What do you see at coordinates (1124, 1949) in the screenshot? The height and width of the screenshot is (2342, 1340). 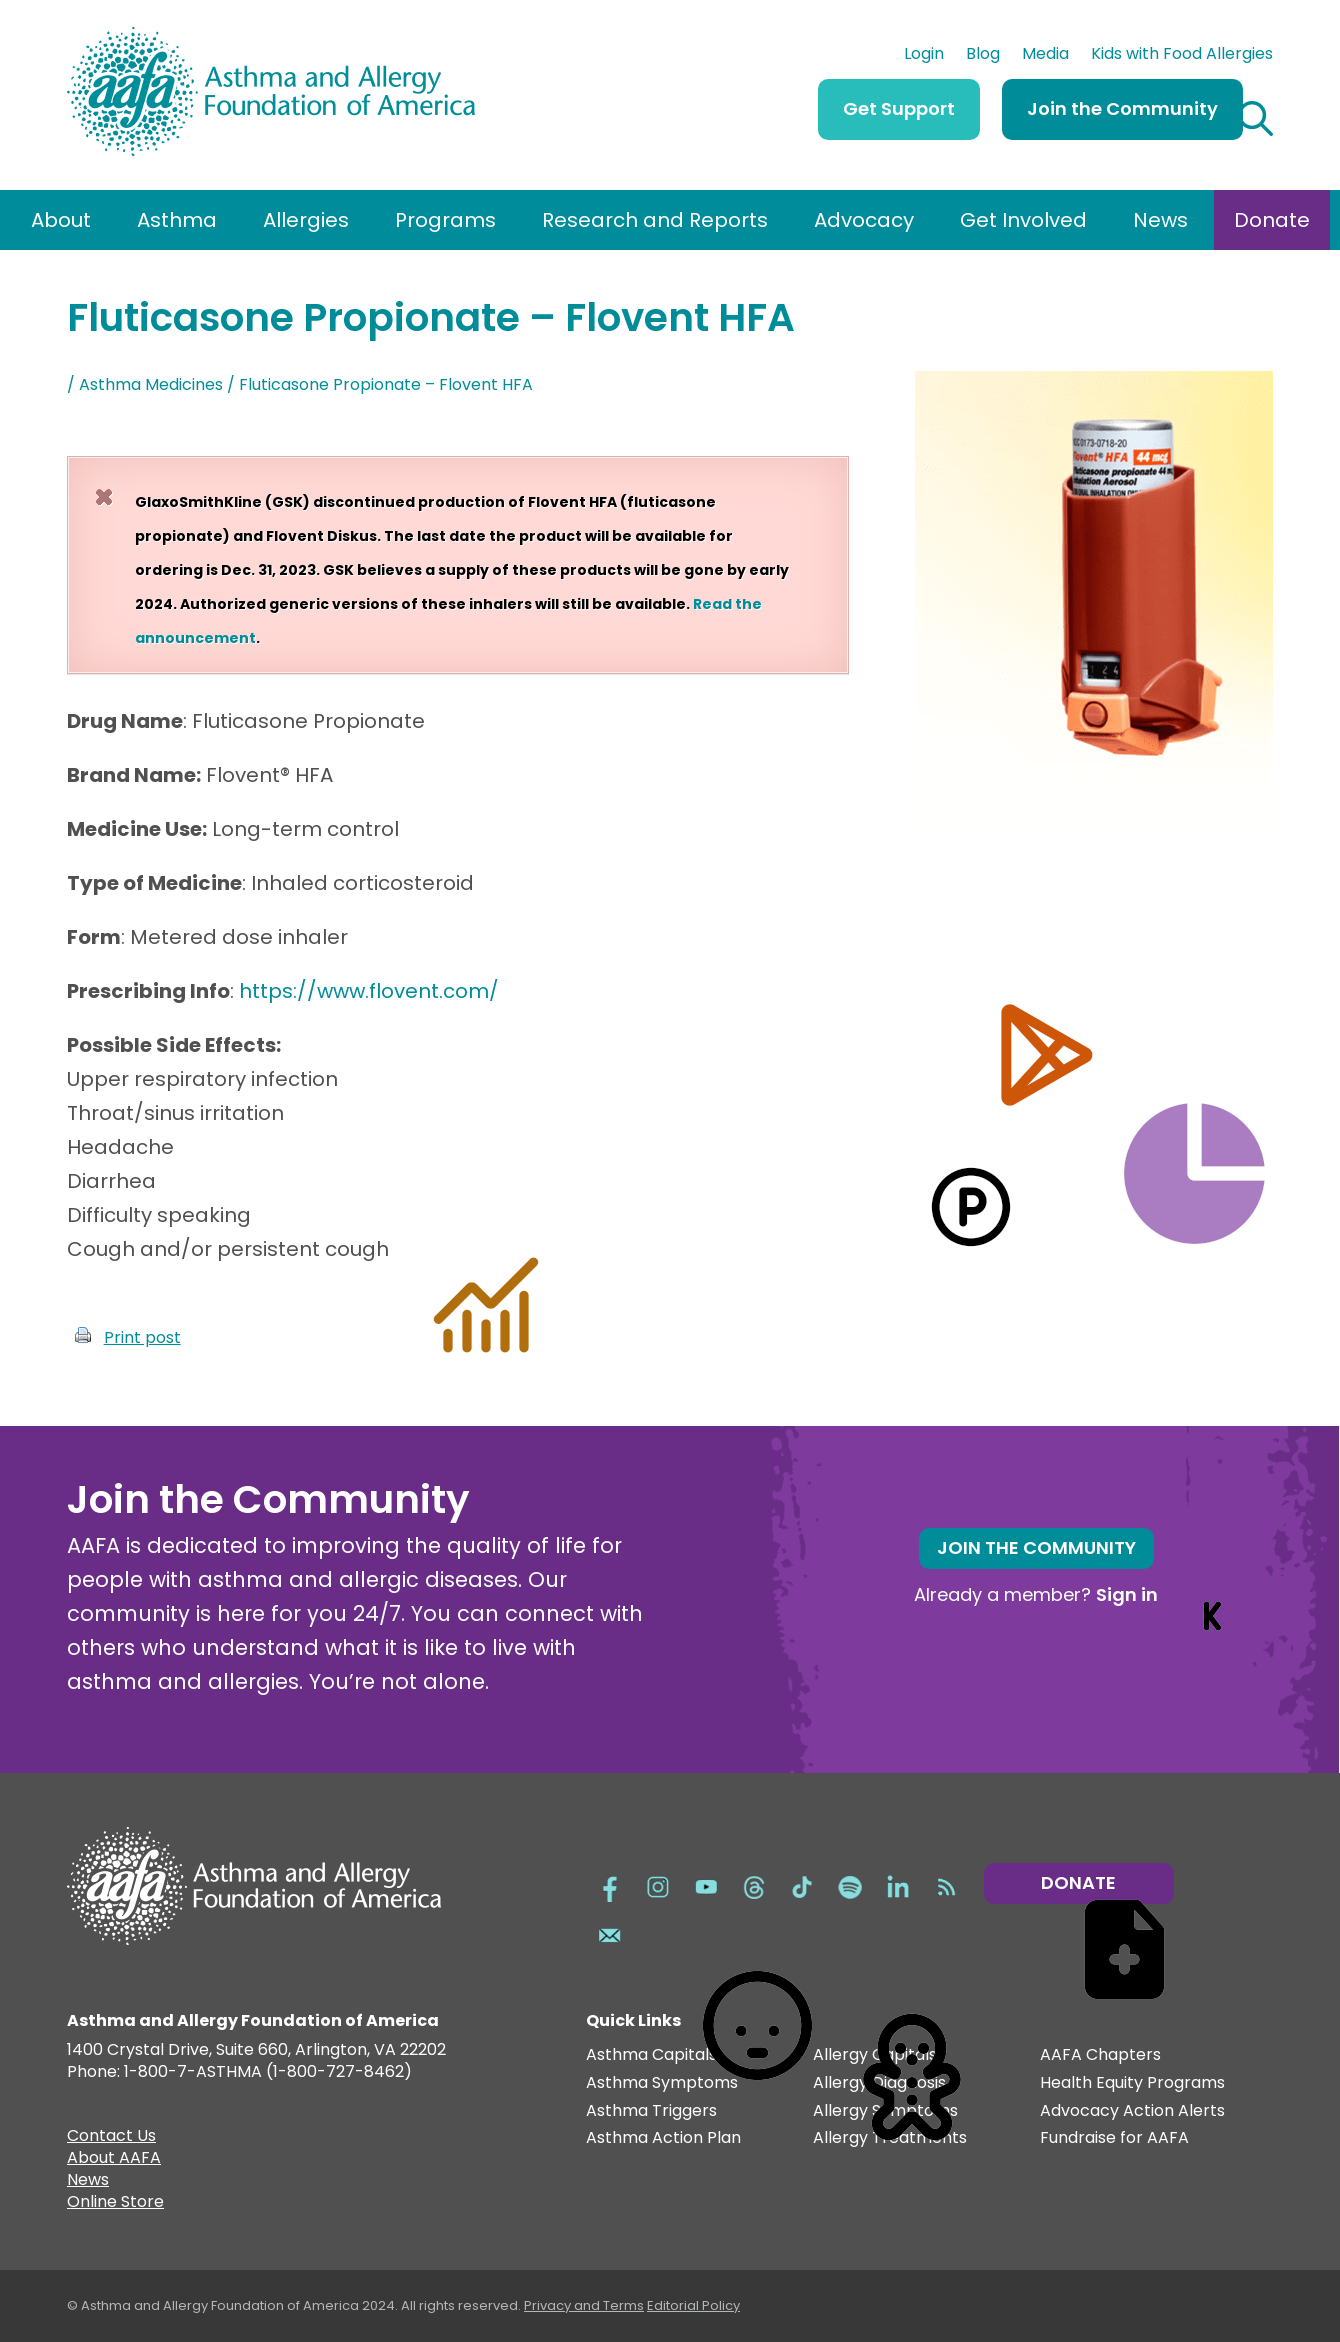 I see `create a new file` at bounding box center [1124, 1949].